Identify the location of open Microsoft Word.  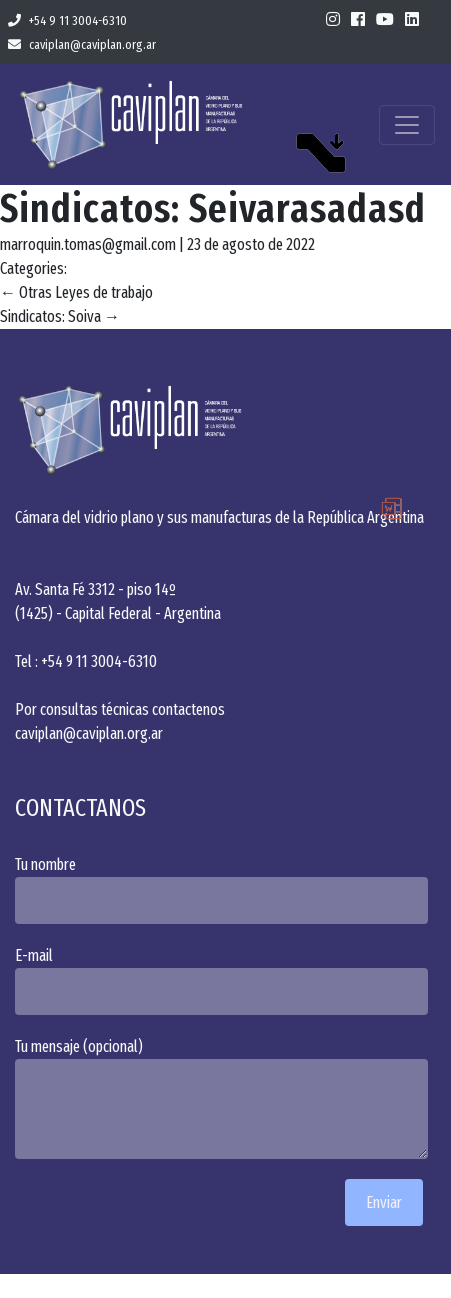
(392, 508).